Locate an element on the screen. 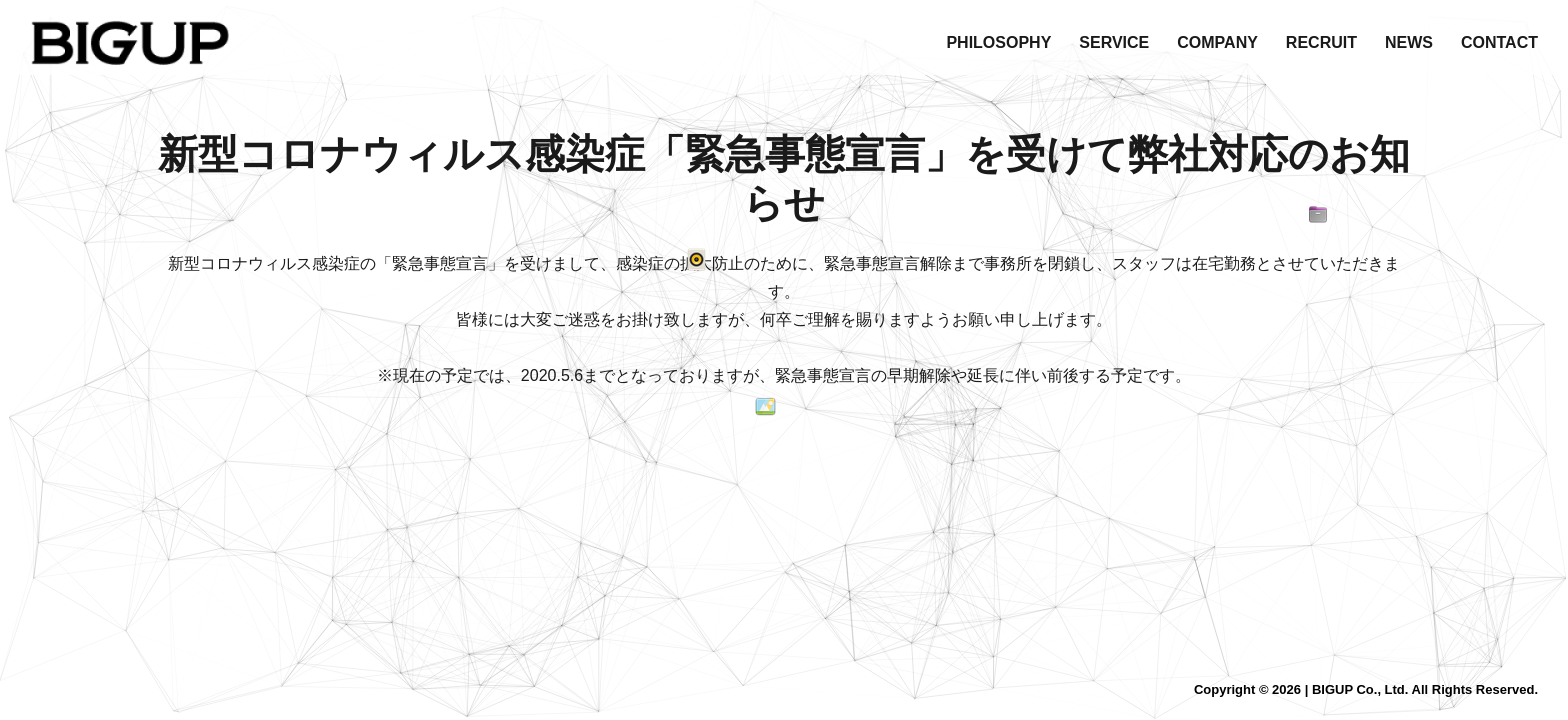 This screenshot has width=1568, height=720. open rhythmbox music player is located at coordinates (696, 259).